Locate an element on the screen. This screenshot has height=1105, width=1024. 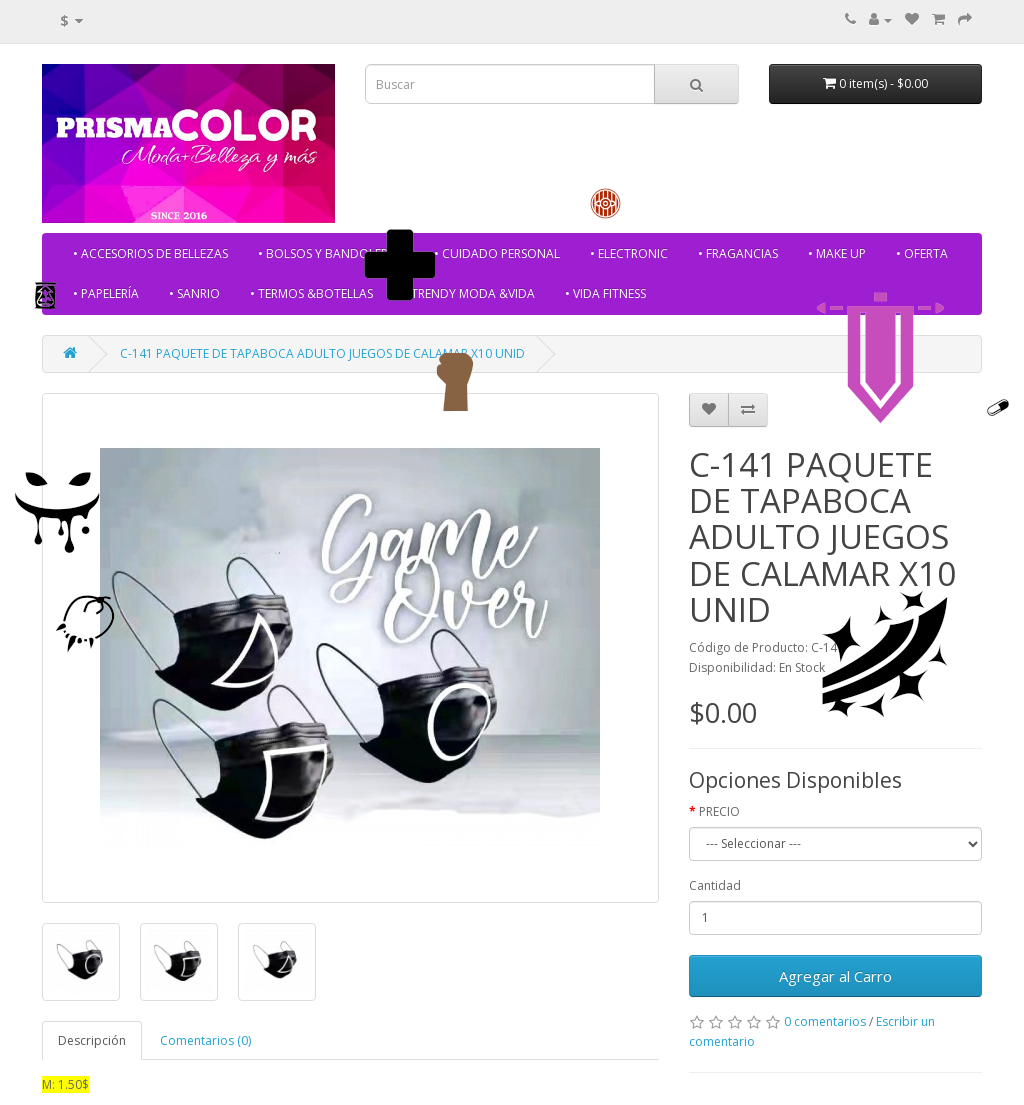
select a defensive item or shield equipment is located at coordinates (605, 203).